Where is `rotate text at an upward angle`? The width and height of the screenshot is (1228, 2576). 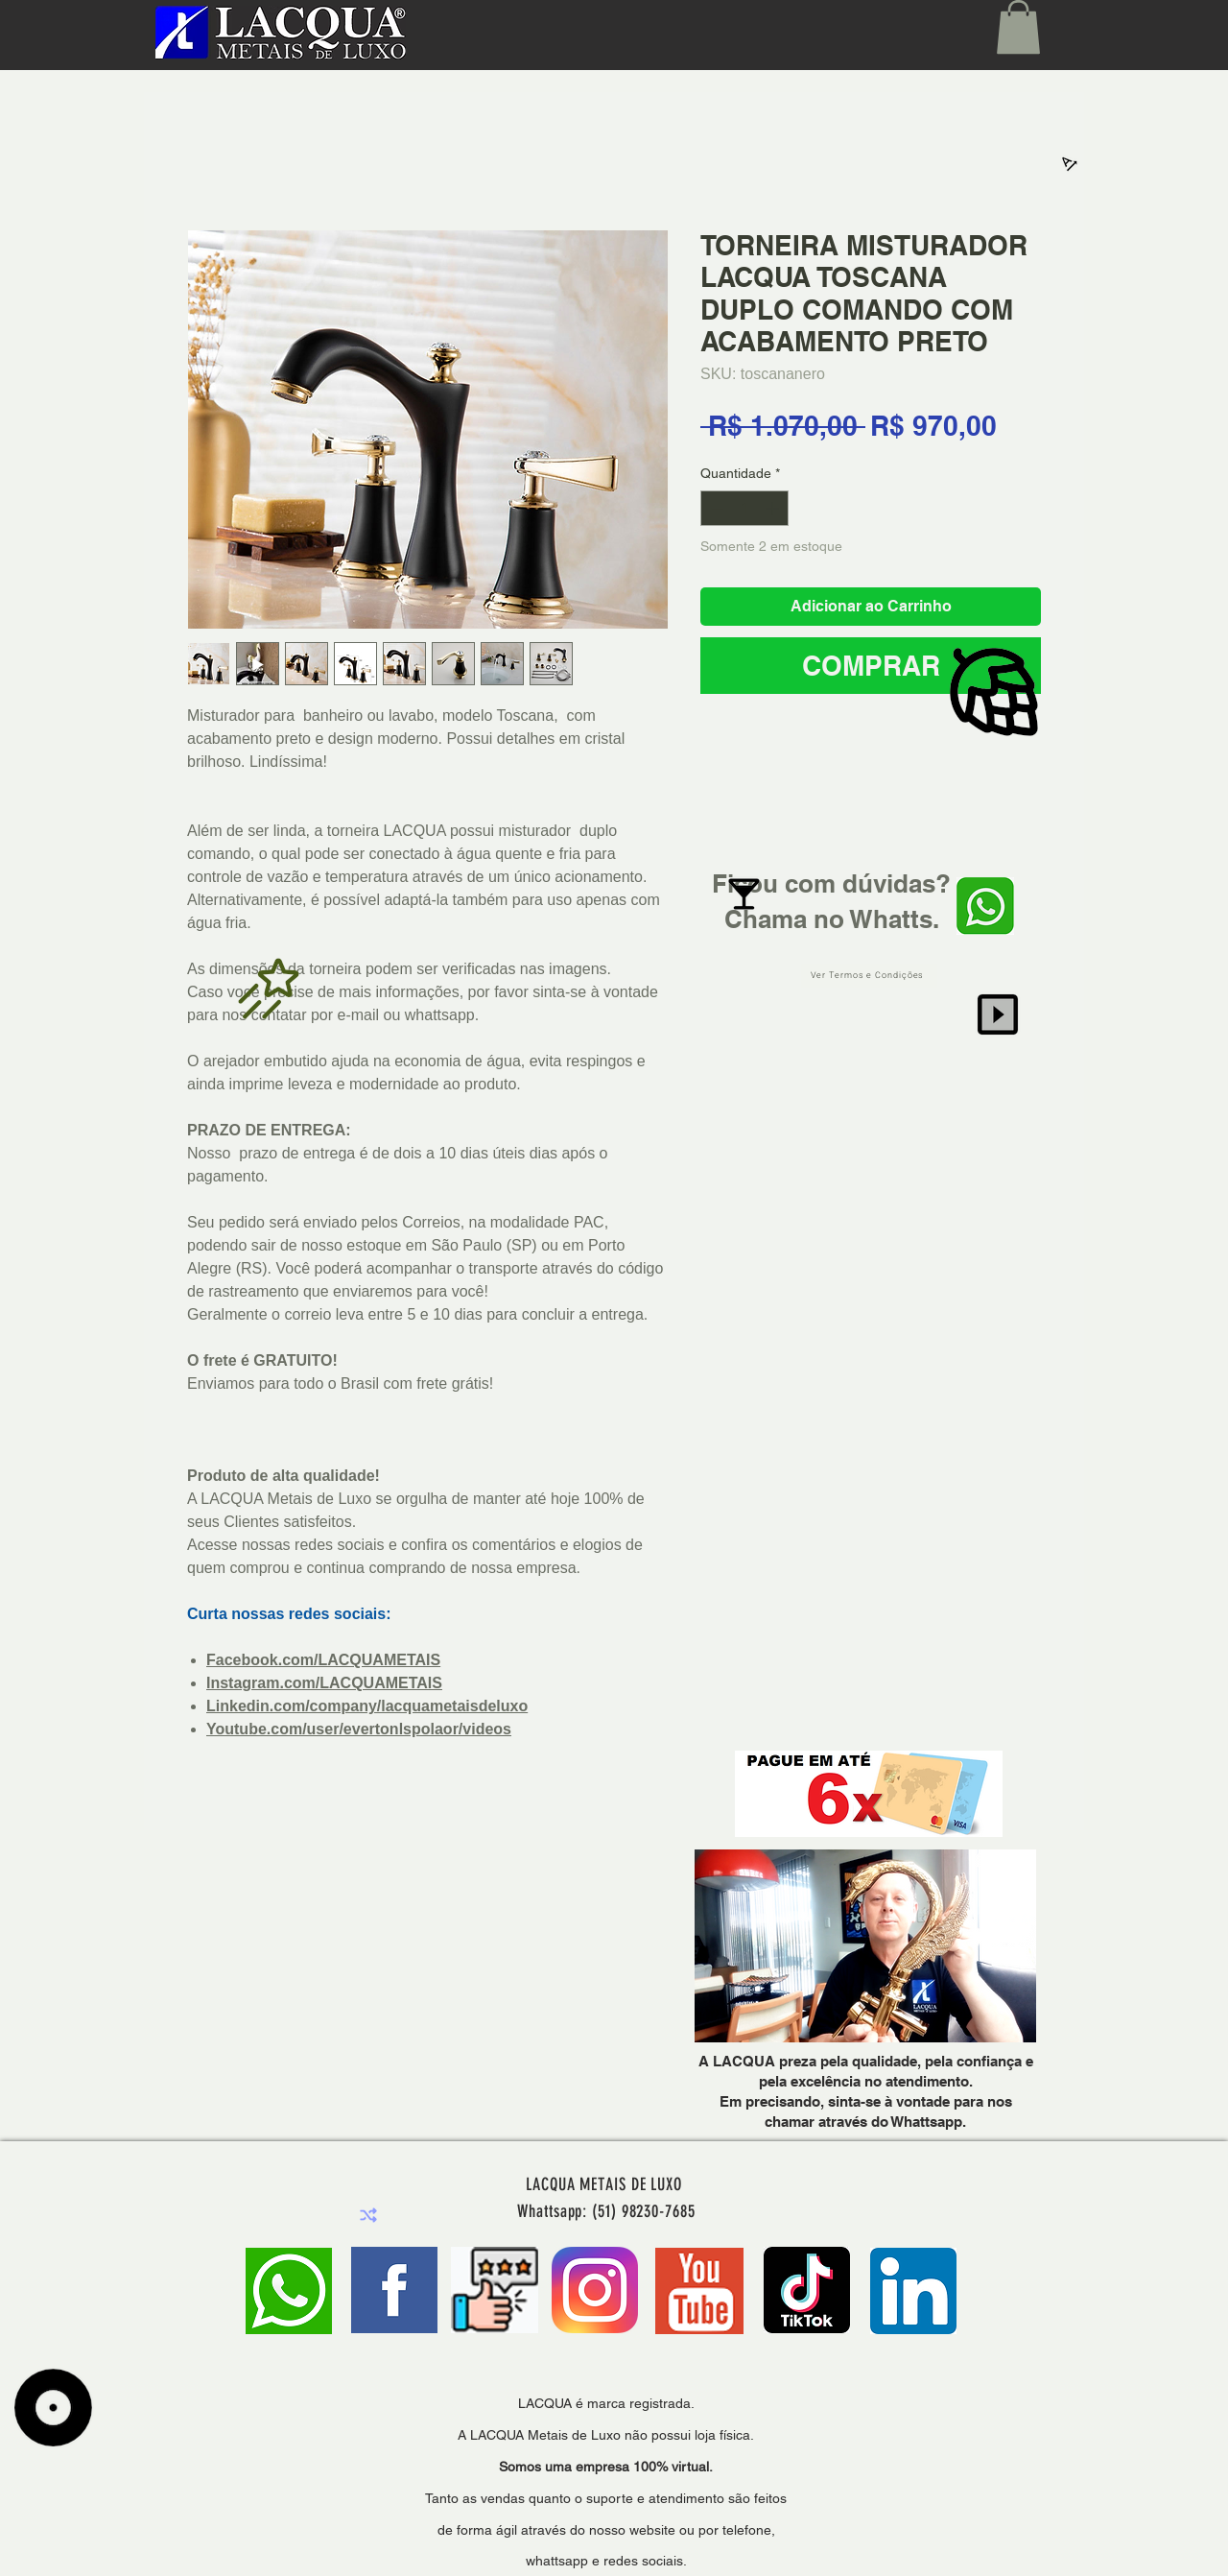
rotate text at an upward angle is located at coordinates (1069, 163).